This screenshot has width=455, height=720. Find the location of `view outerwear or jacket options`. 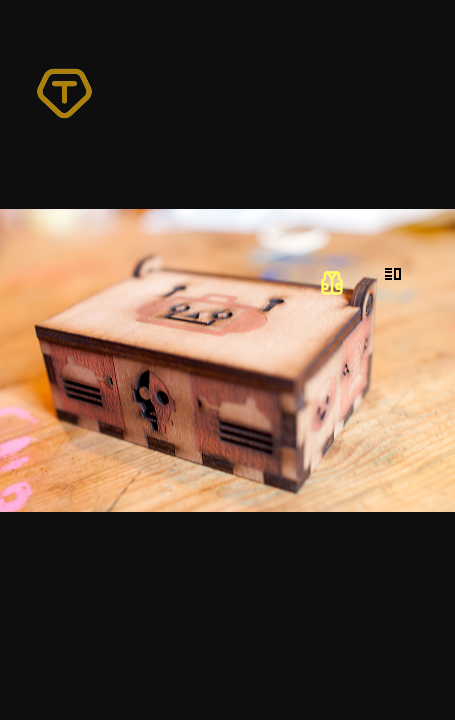

view outerwear or jacket options is located at coordinates (332, 283).